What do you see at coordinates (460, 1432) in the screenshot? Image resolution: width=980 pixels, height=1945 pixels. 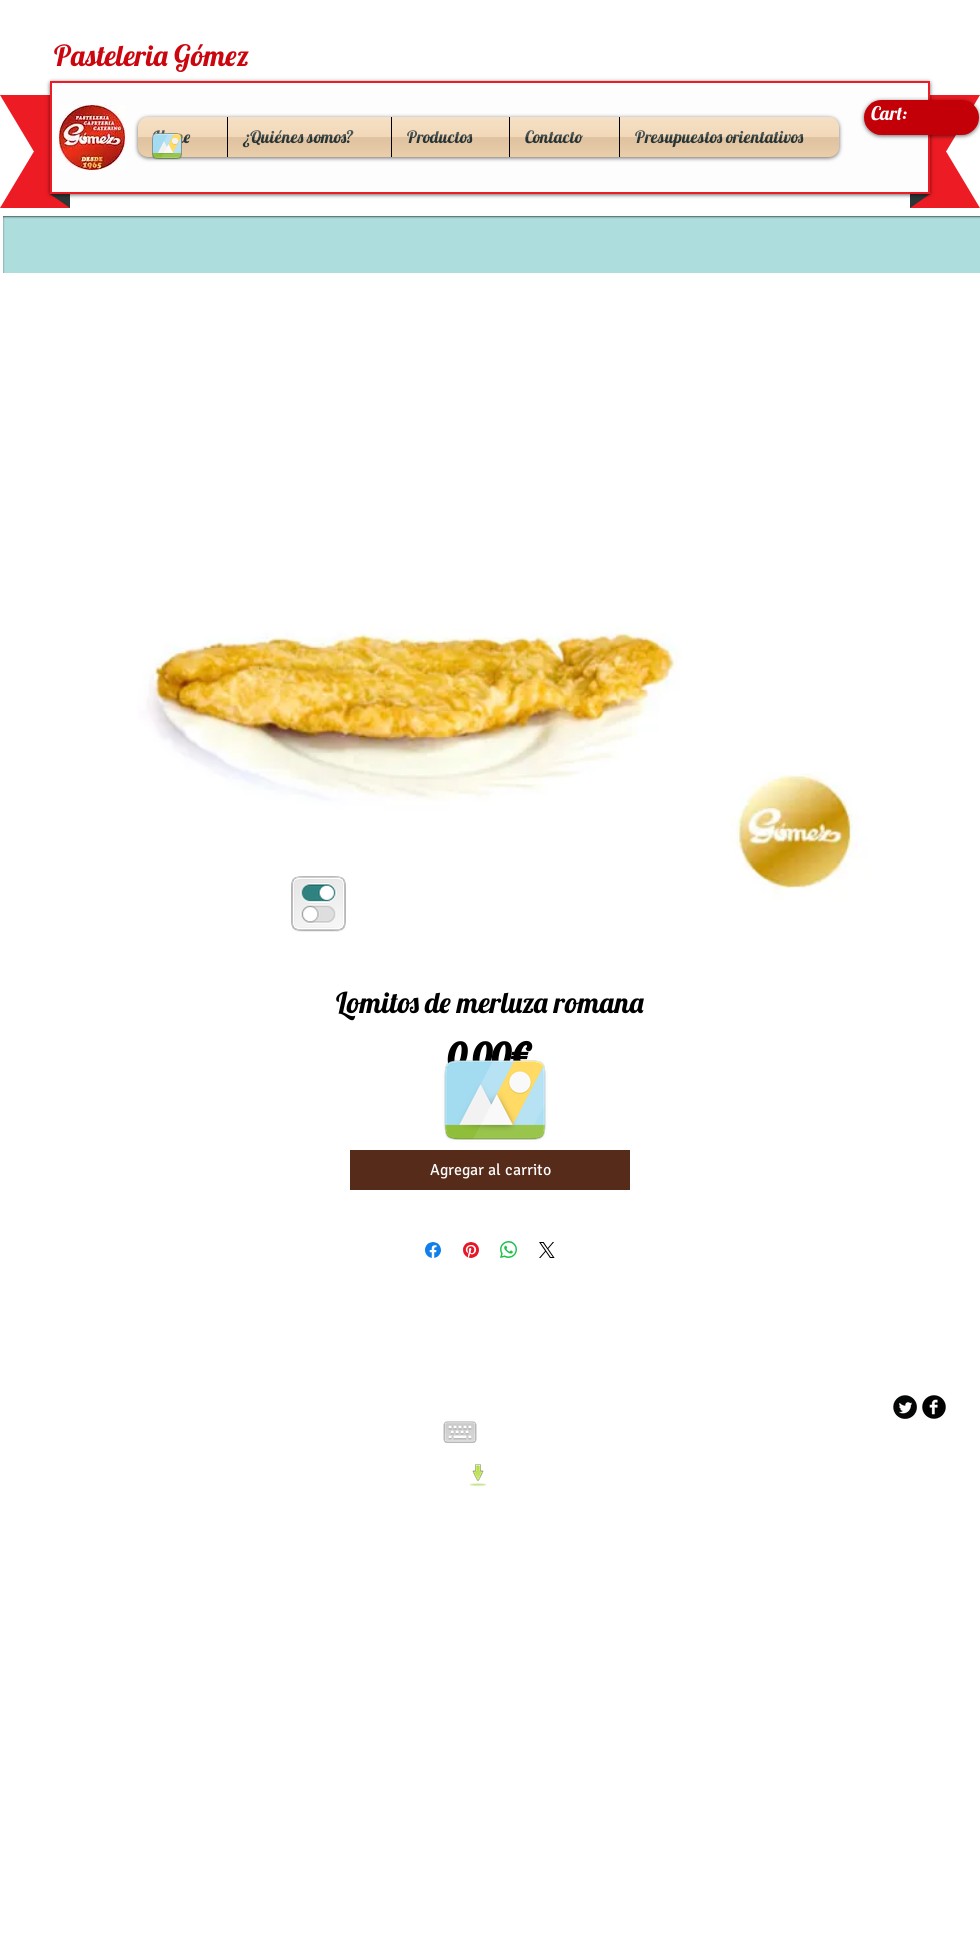 I see `open keyboard settings` at bounding box center [460, 1432].